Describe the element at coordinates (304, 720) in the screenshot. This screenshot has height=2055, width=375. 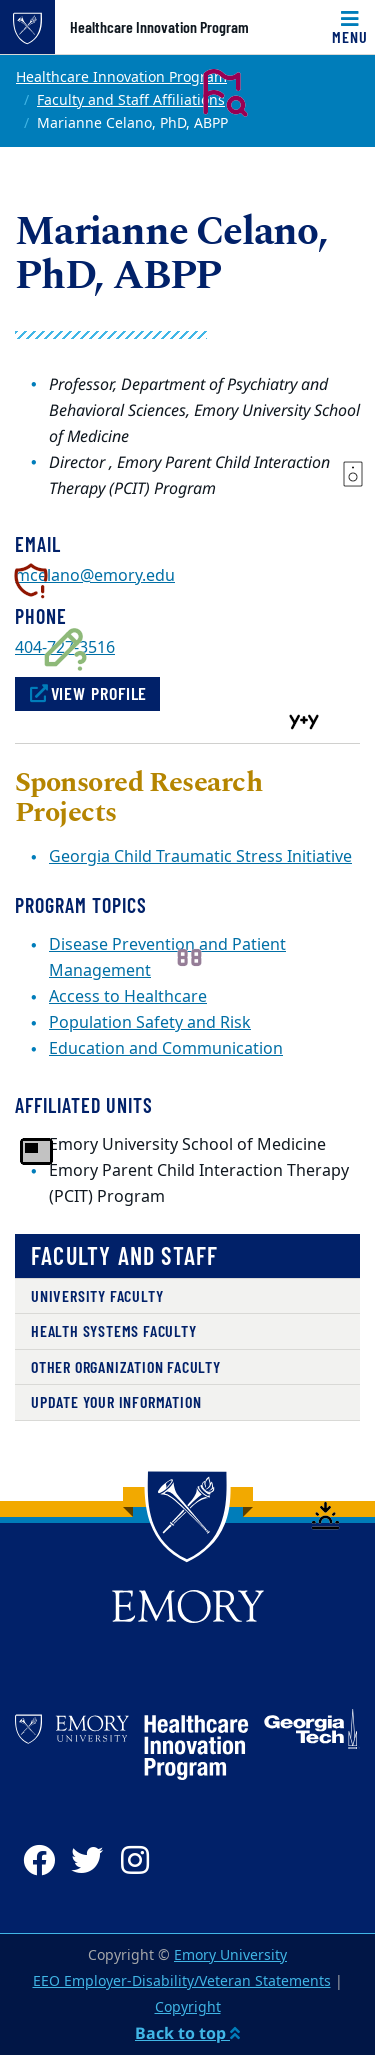
I see `mathematical expression or formula input` at that location.